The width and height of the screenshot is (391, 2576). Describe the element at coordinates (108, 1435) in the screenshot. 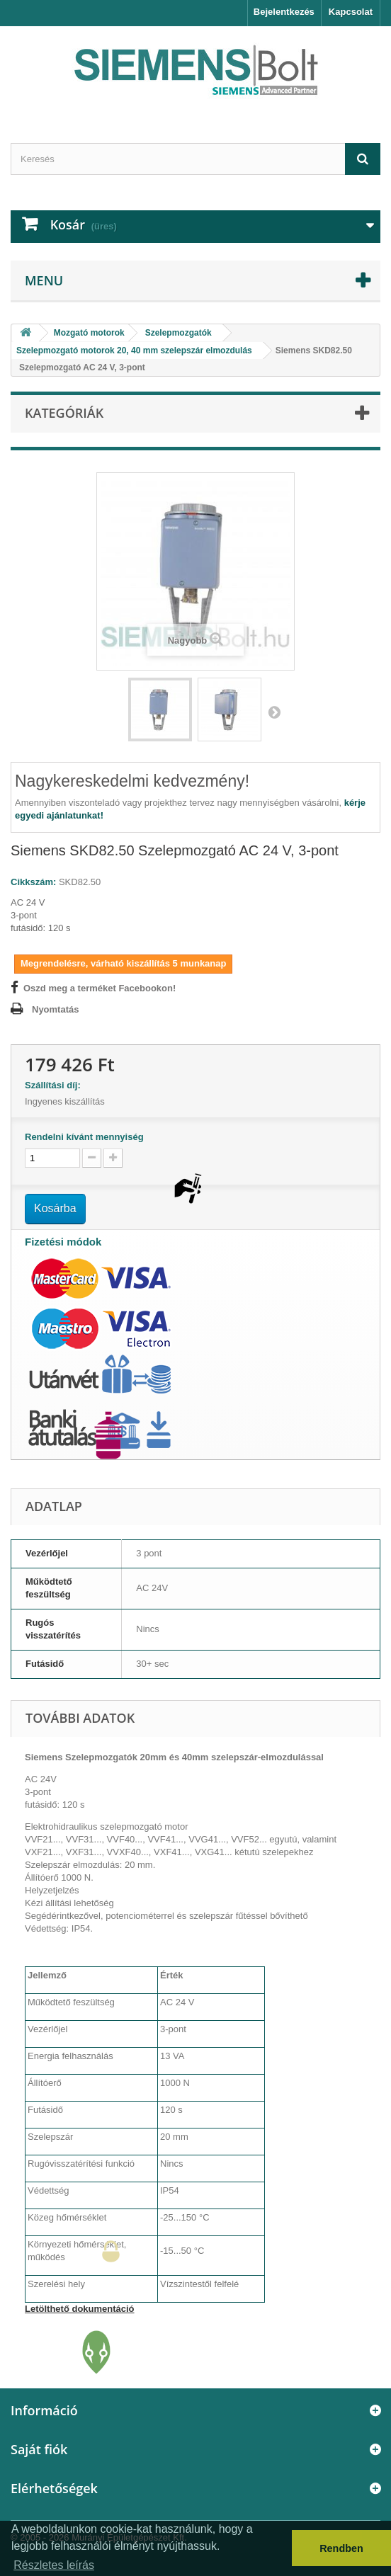

I see `track water intake or hydration` at that location.